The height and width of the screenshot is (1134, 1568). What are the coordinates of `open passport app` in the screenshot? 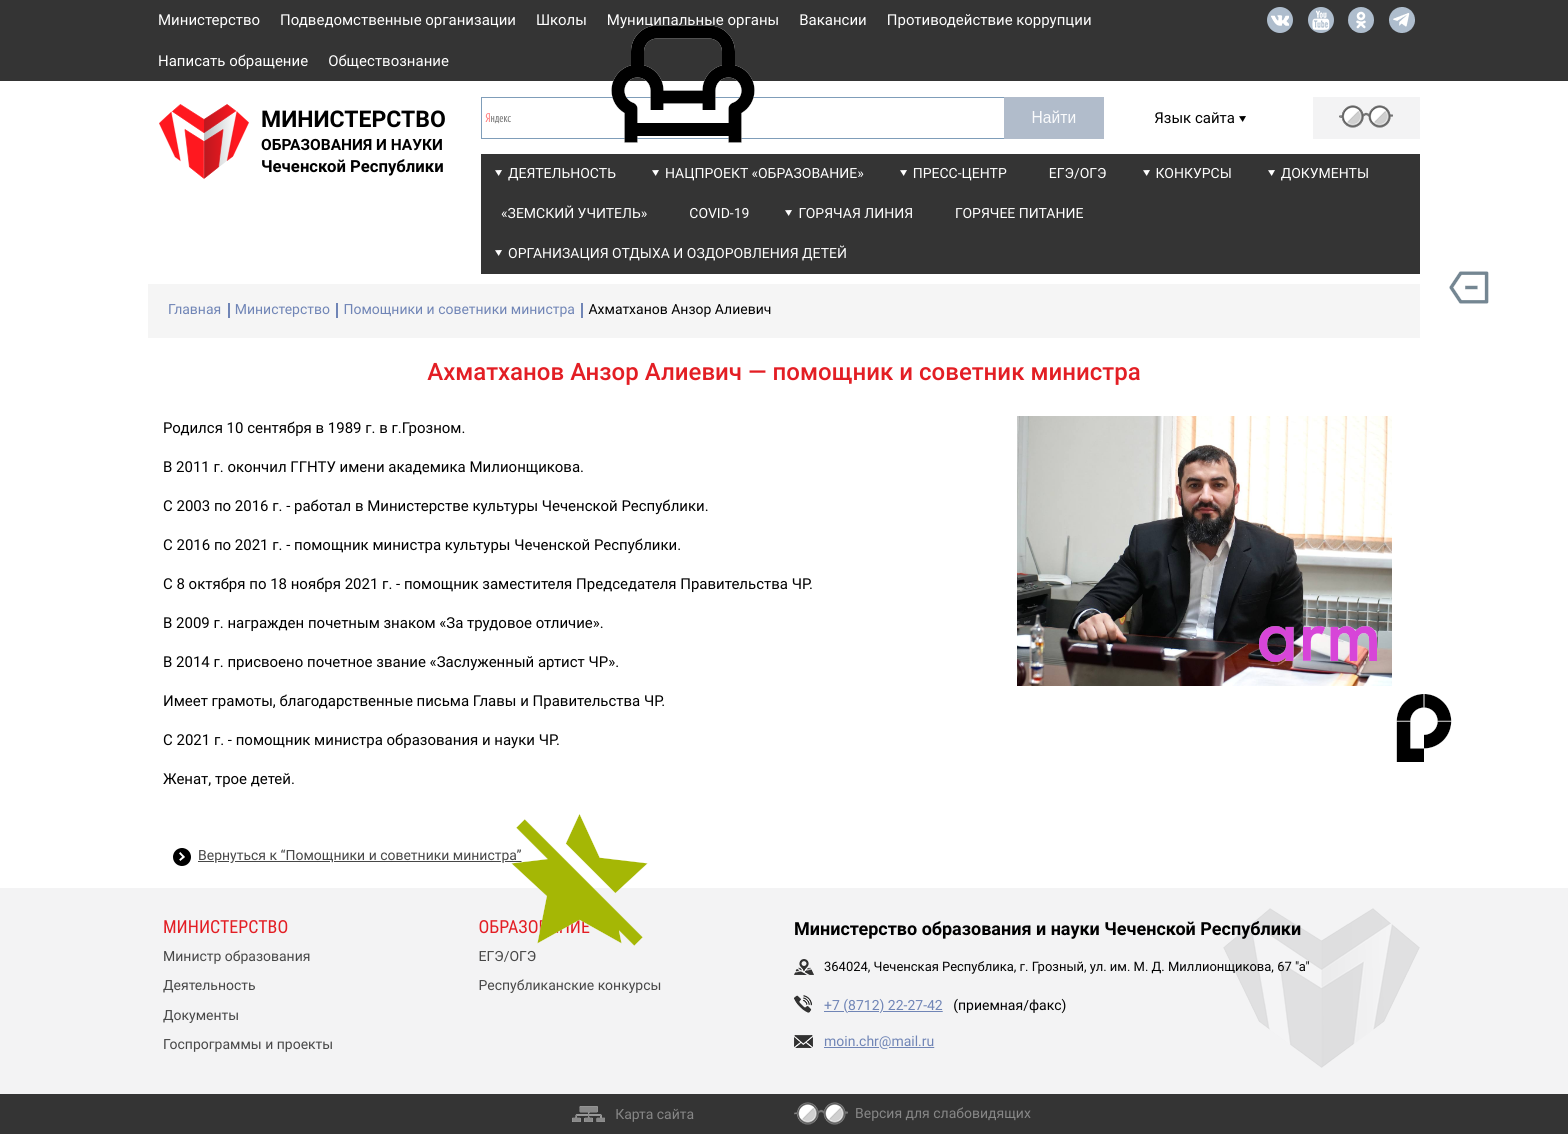 It's located at (1424, 728).